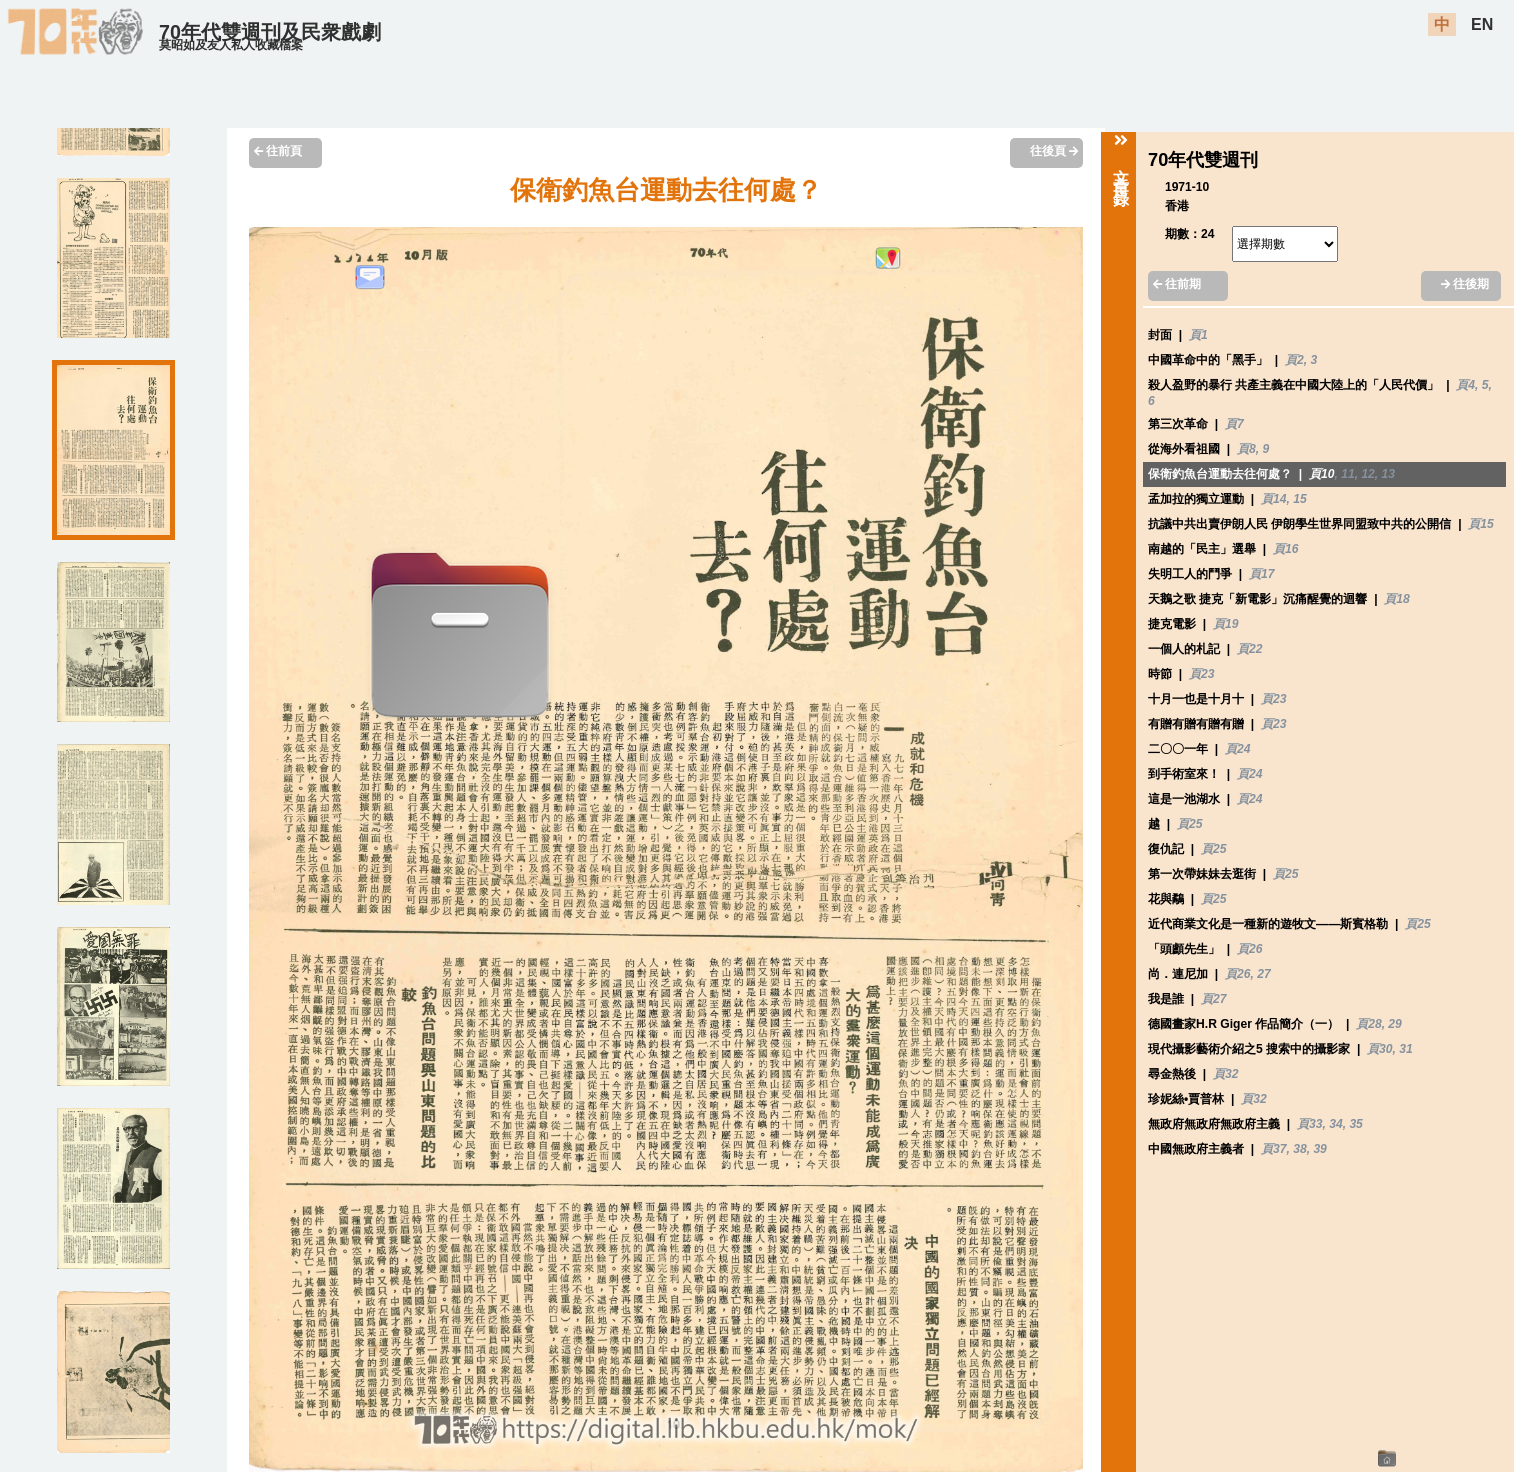 The height and width of the screenshot is (1472, 1514). Describe the element at coordinates (460, 635) in the screenshot. I see `open the file manager application` at that location.